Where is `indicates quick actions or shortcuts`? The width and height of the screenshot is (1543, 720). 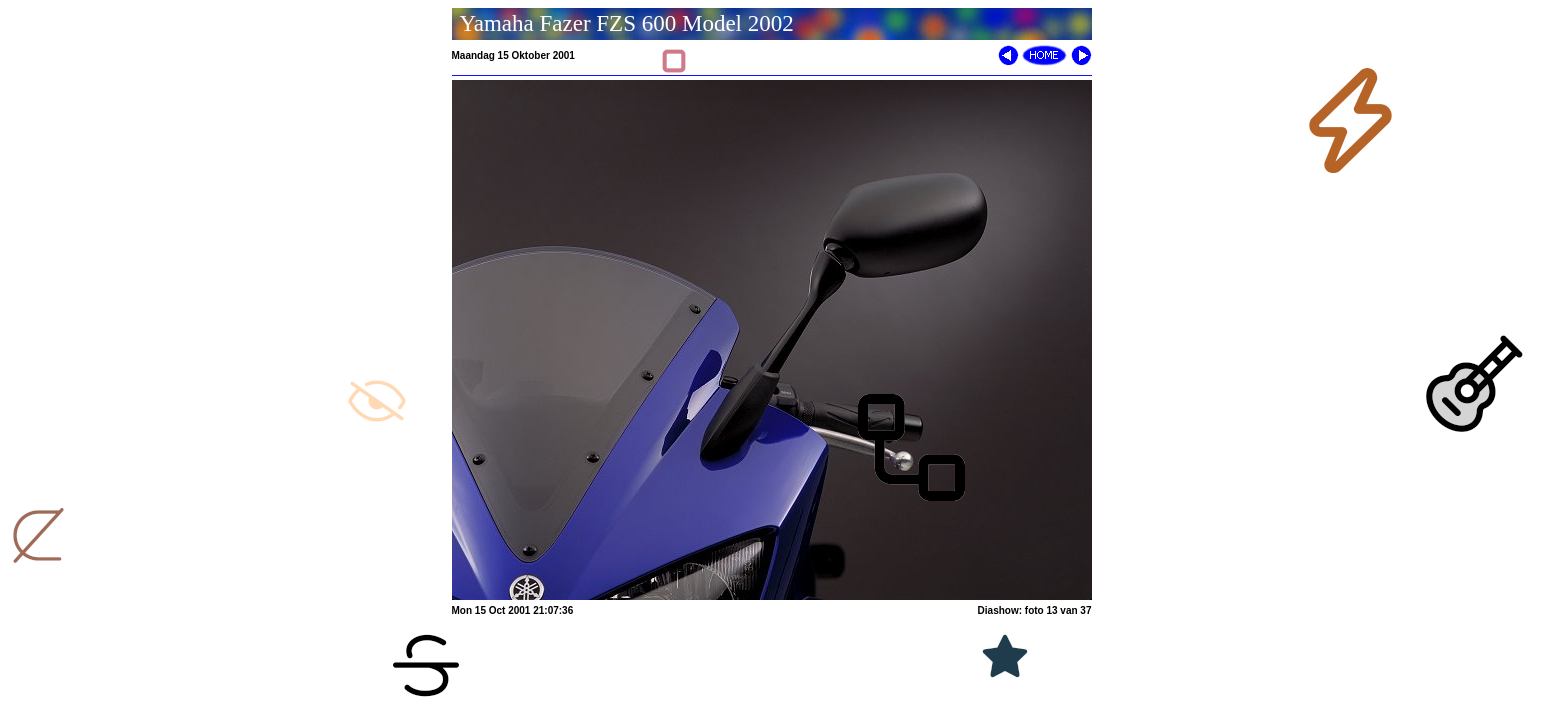
indicates quick actions or shortcuts is located at coordinates (1350, 120).